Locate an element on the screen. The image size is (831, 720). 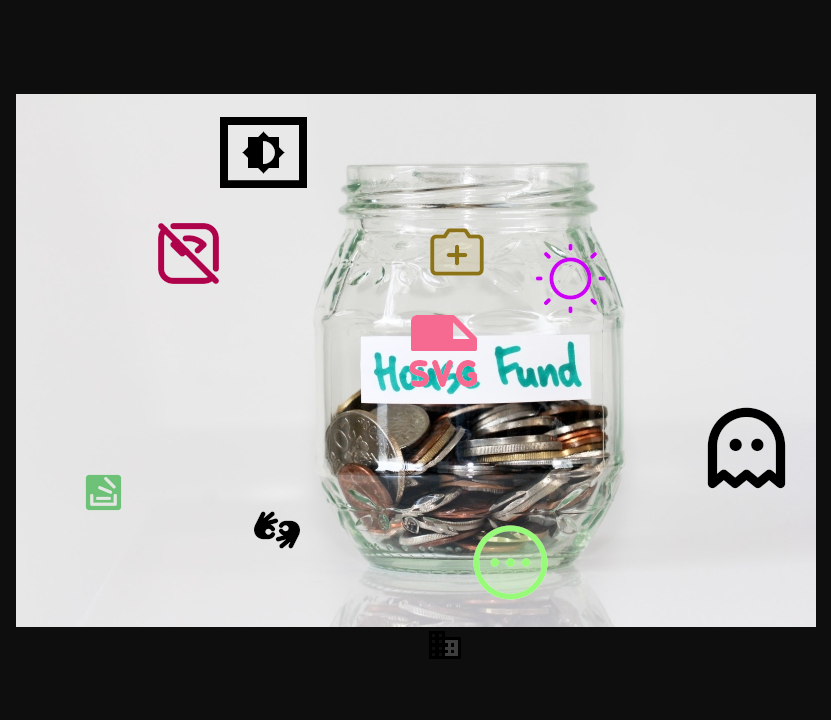
open more options menu is located at coordinates (510, 562).